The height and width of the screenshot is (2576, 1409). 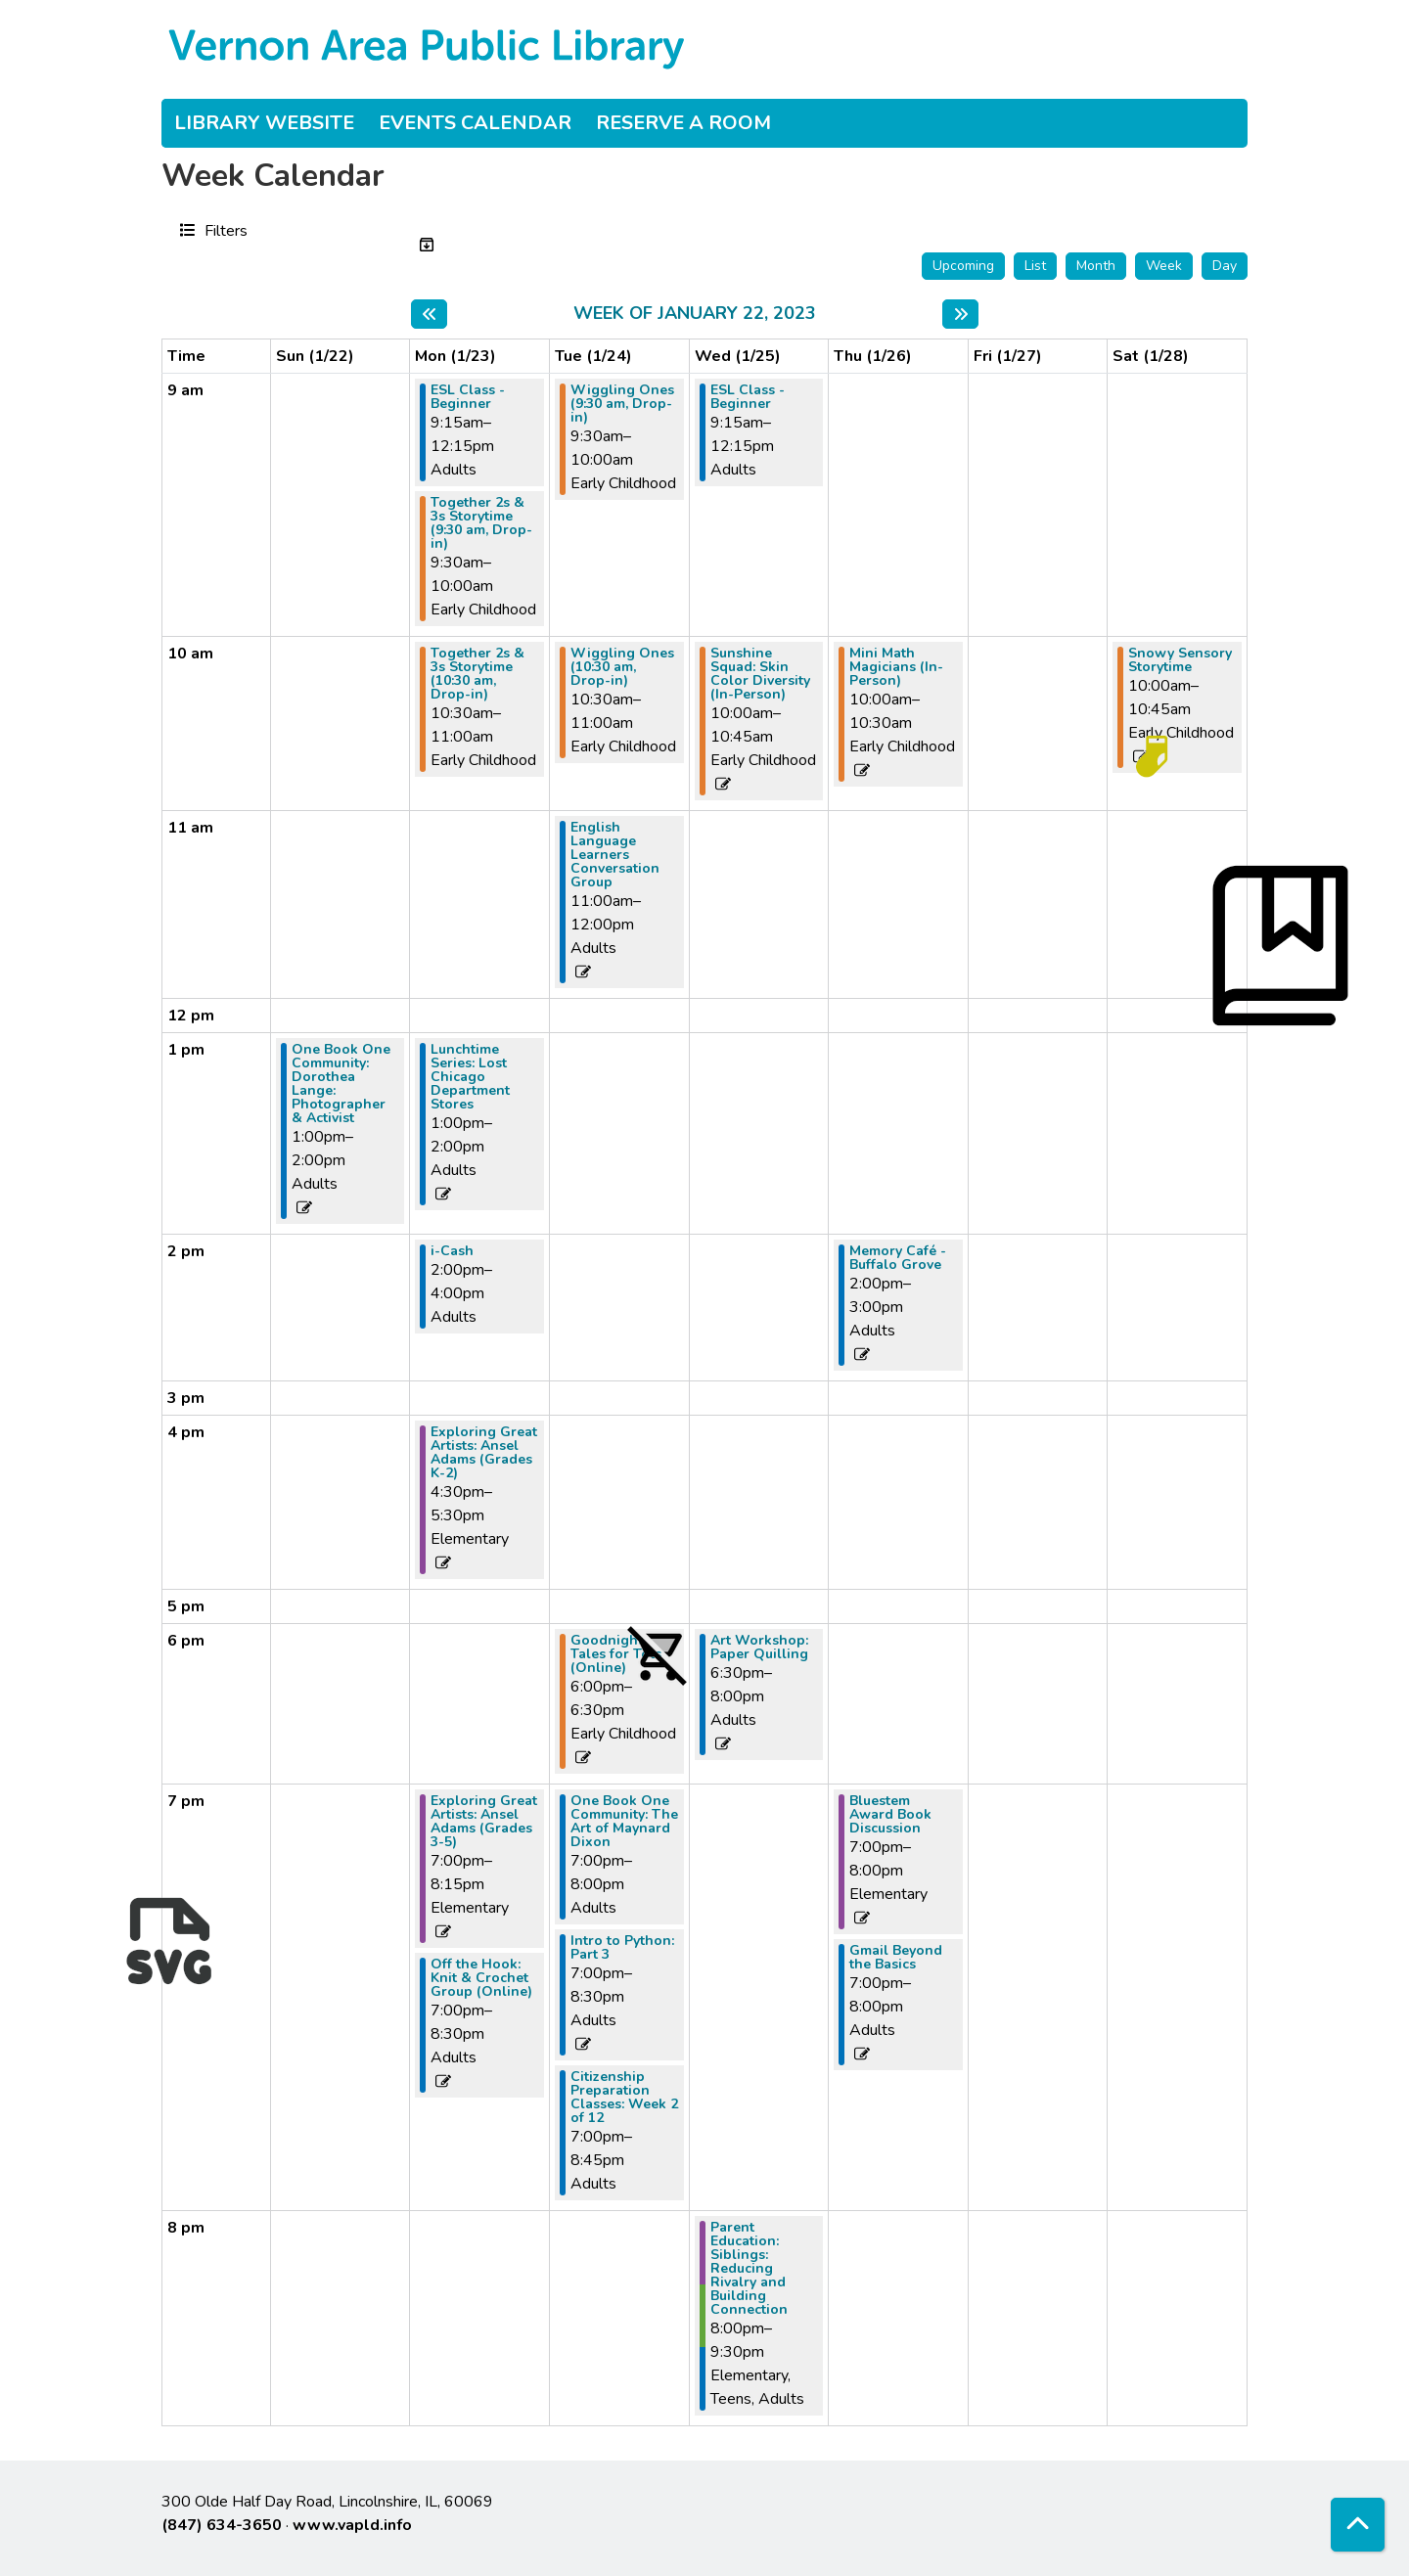 What do you see at coordinates (659, 1654) in the screenshot?
I see `remove item from shopping cart` at bounding box center [659, 1654].